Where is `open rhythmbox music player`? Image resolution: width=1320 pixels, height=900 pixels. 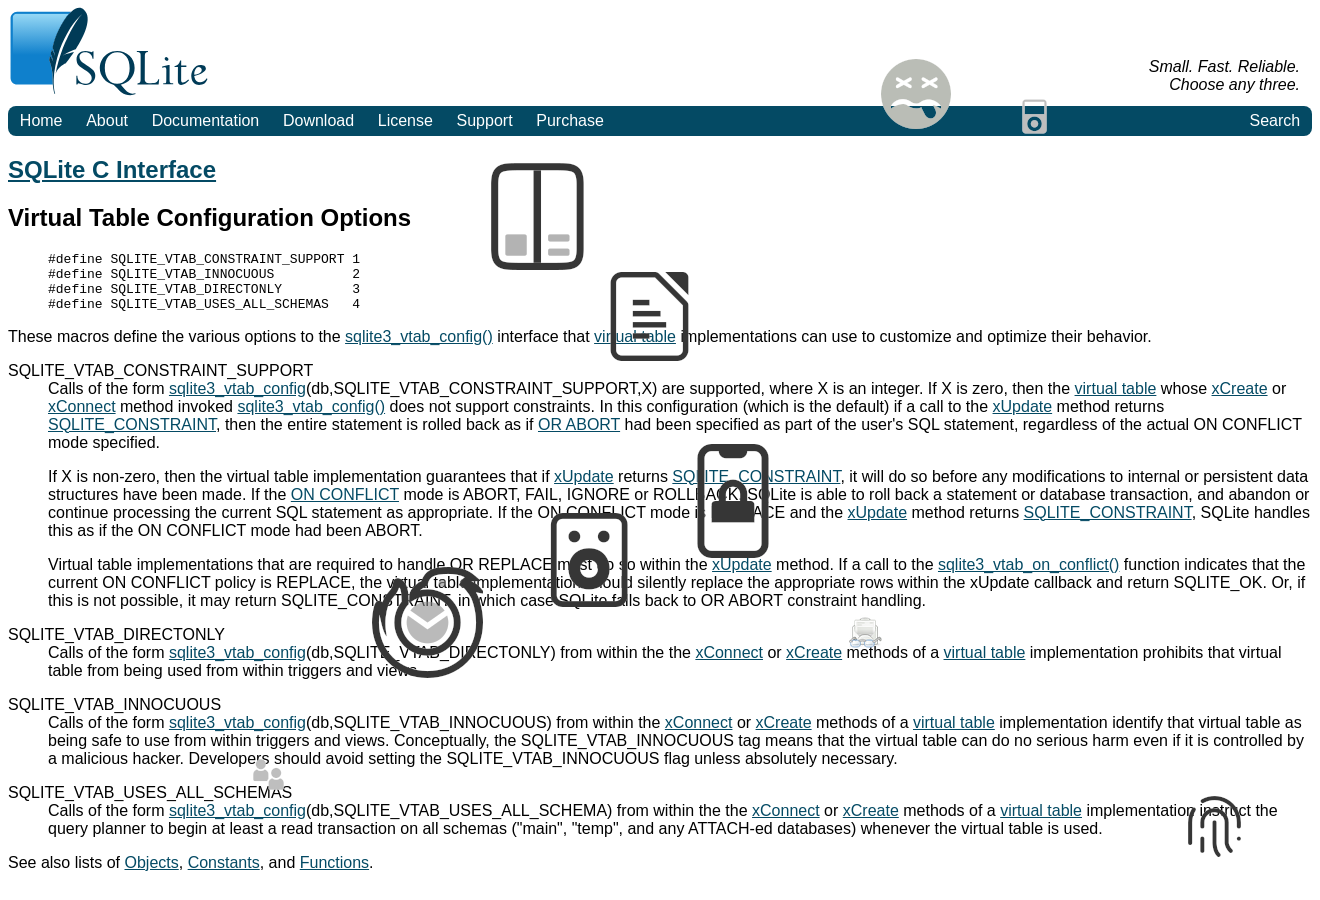 open rhythmbox music player is located at coordinates (592, 560).